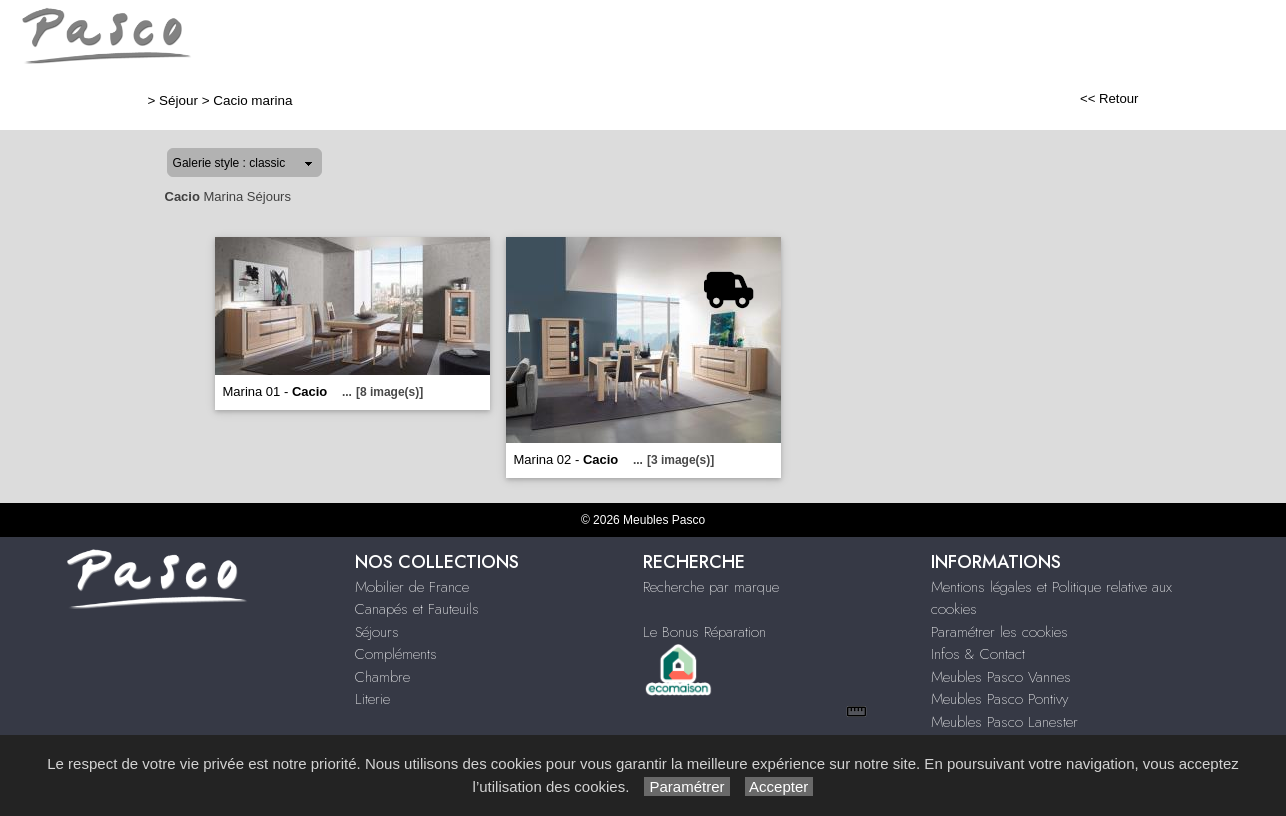 This screenshot has height=816, width=1286. I want to click on track field delivery or off-road shipment, so click(730, 290).